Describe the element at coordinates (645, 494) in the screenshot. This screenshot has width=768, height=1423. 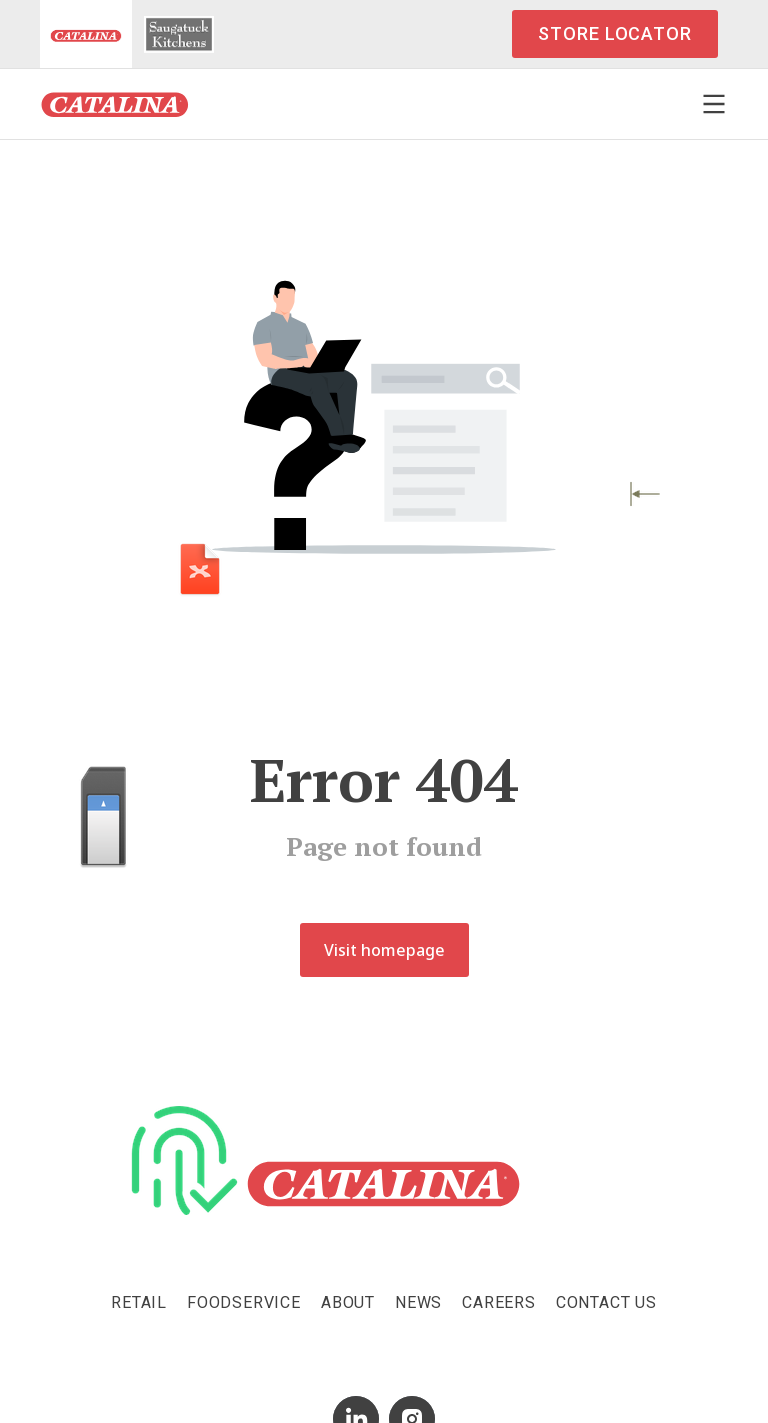
I see `go to the first item in a list or sequence` at that location.